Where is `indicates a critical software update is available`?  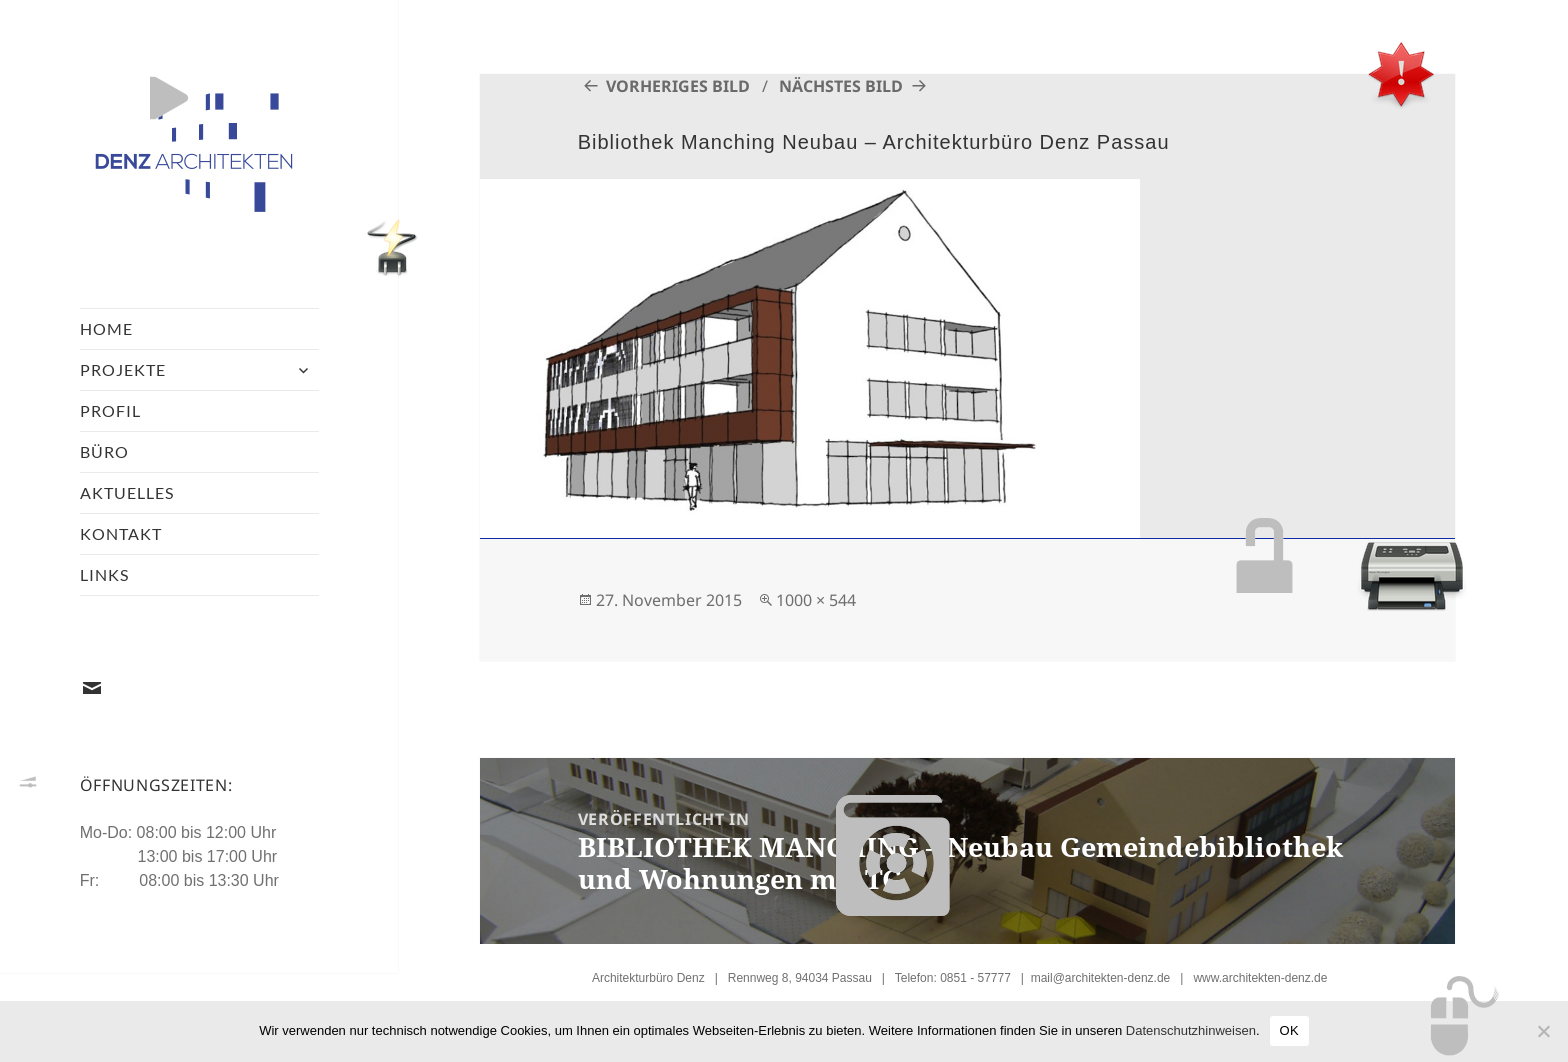
indicates a critical software update is available is located at coordinates (1401, 74).